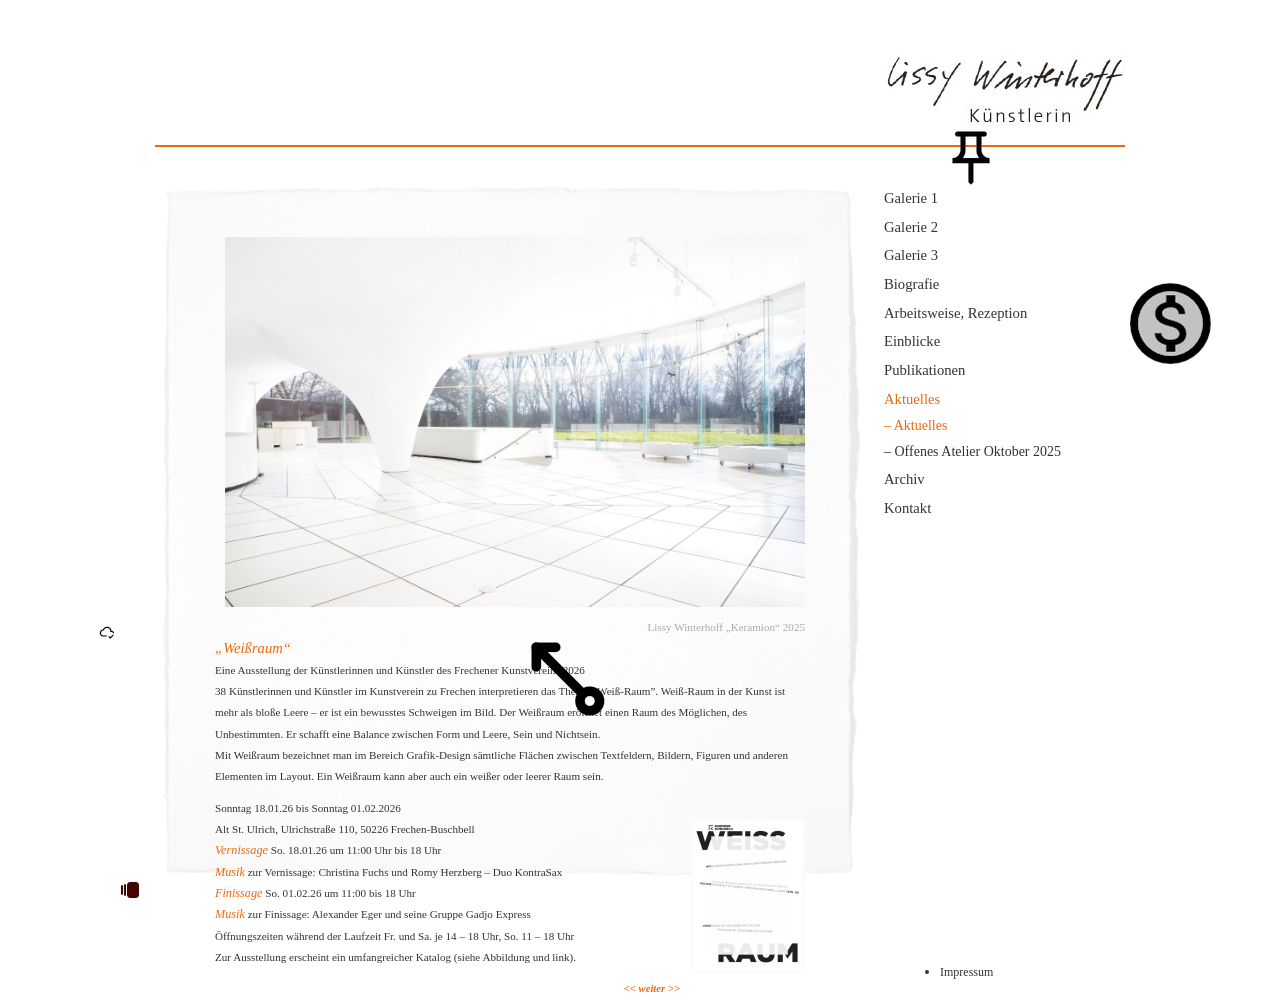 Image resolution: width=1280 pixels, height=1000 pixels. I want to click on navigate back to previous screen, so click(565, 676).